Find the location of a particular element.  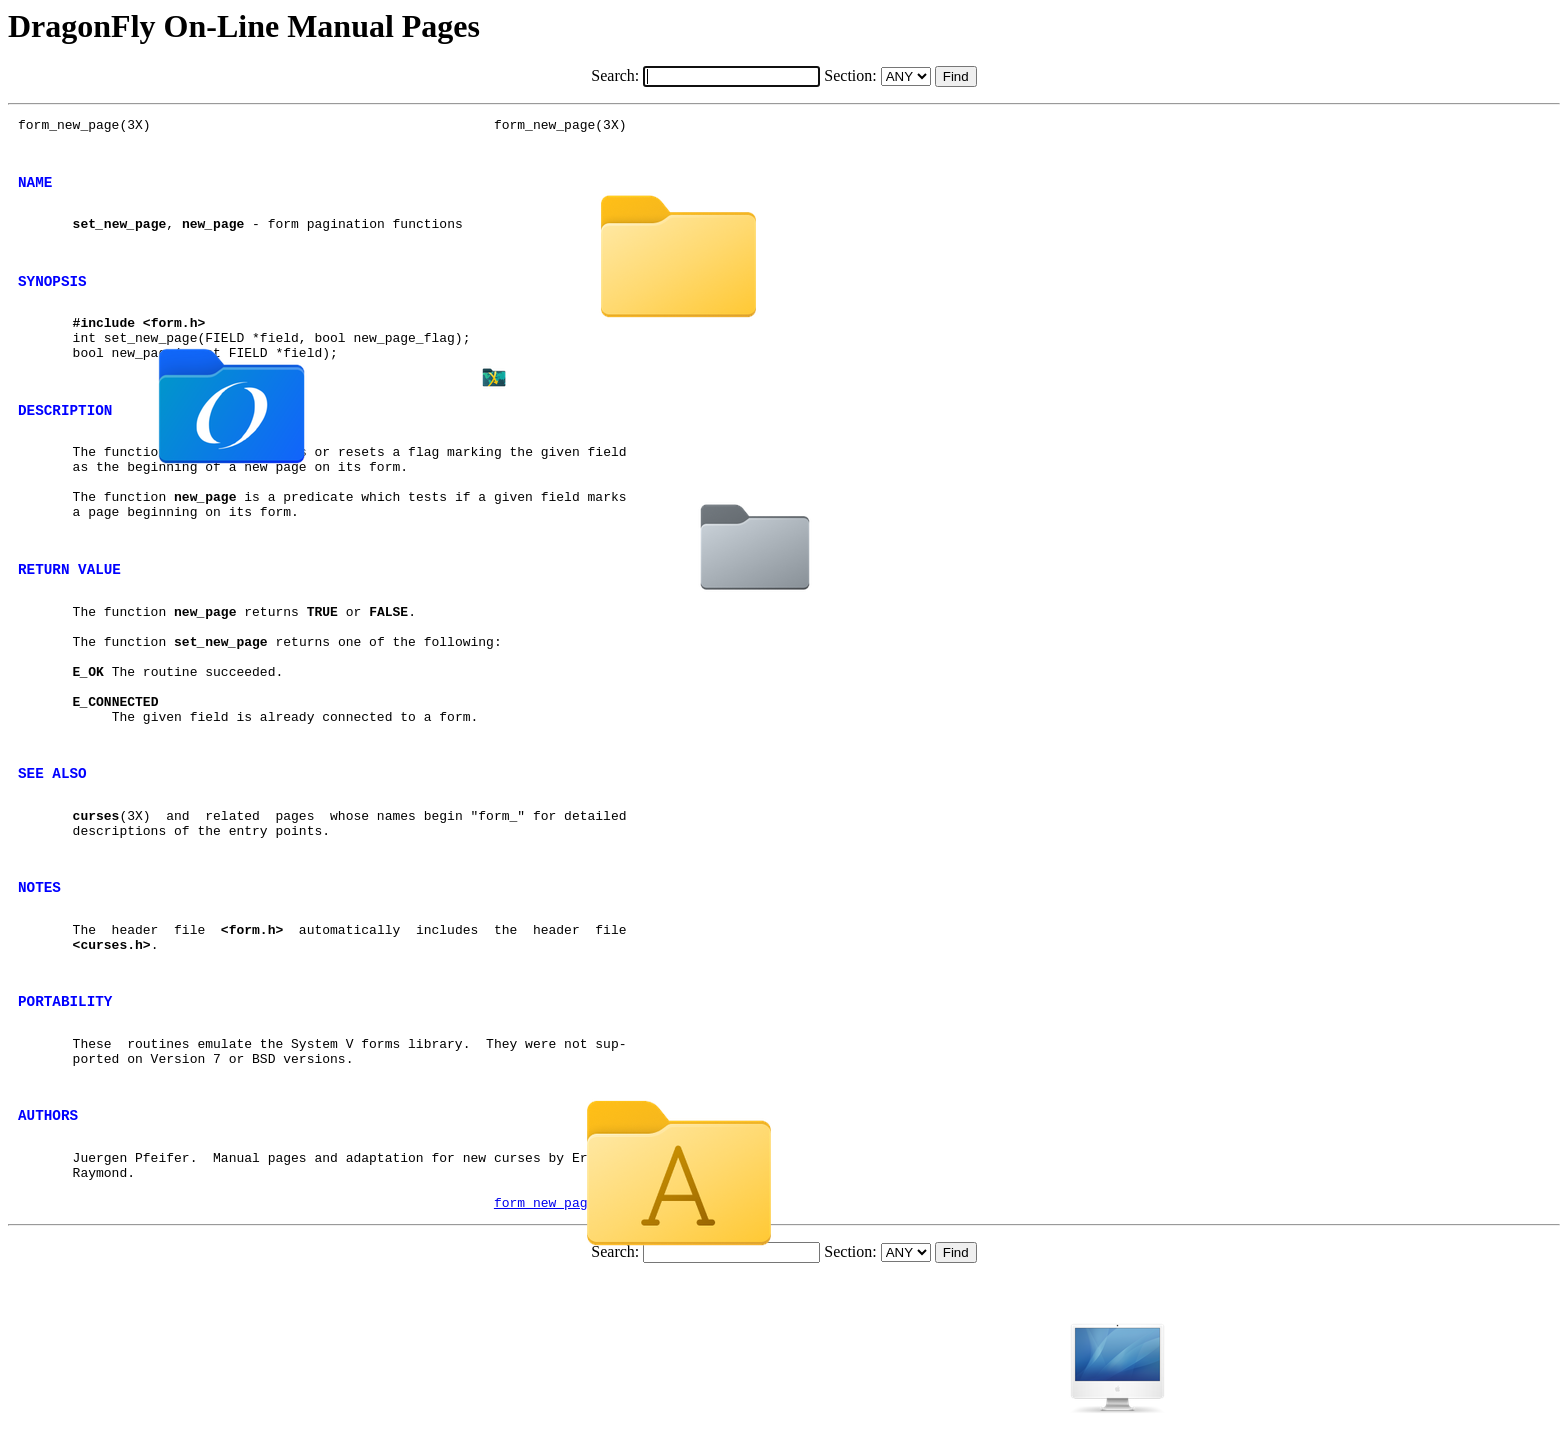

open the IObit application folder is located at coordinates (231, 410).